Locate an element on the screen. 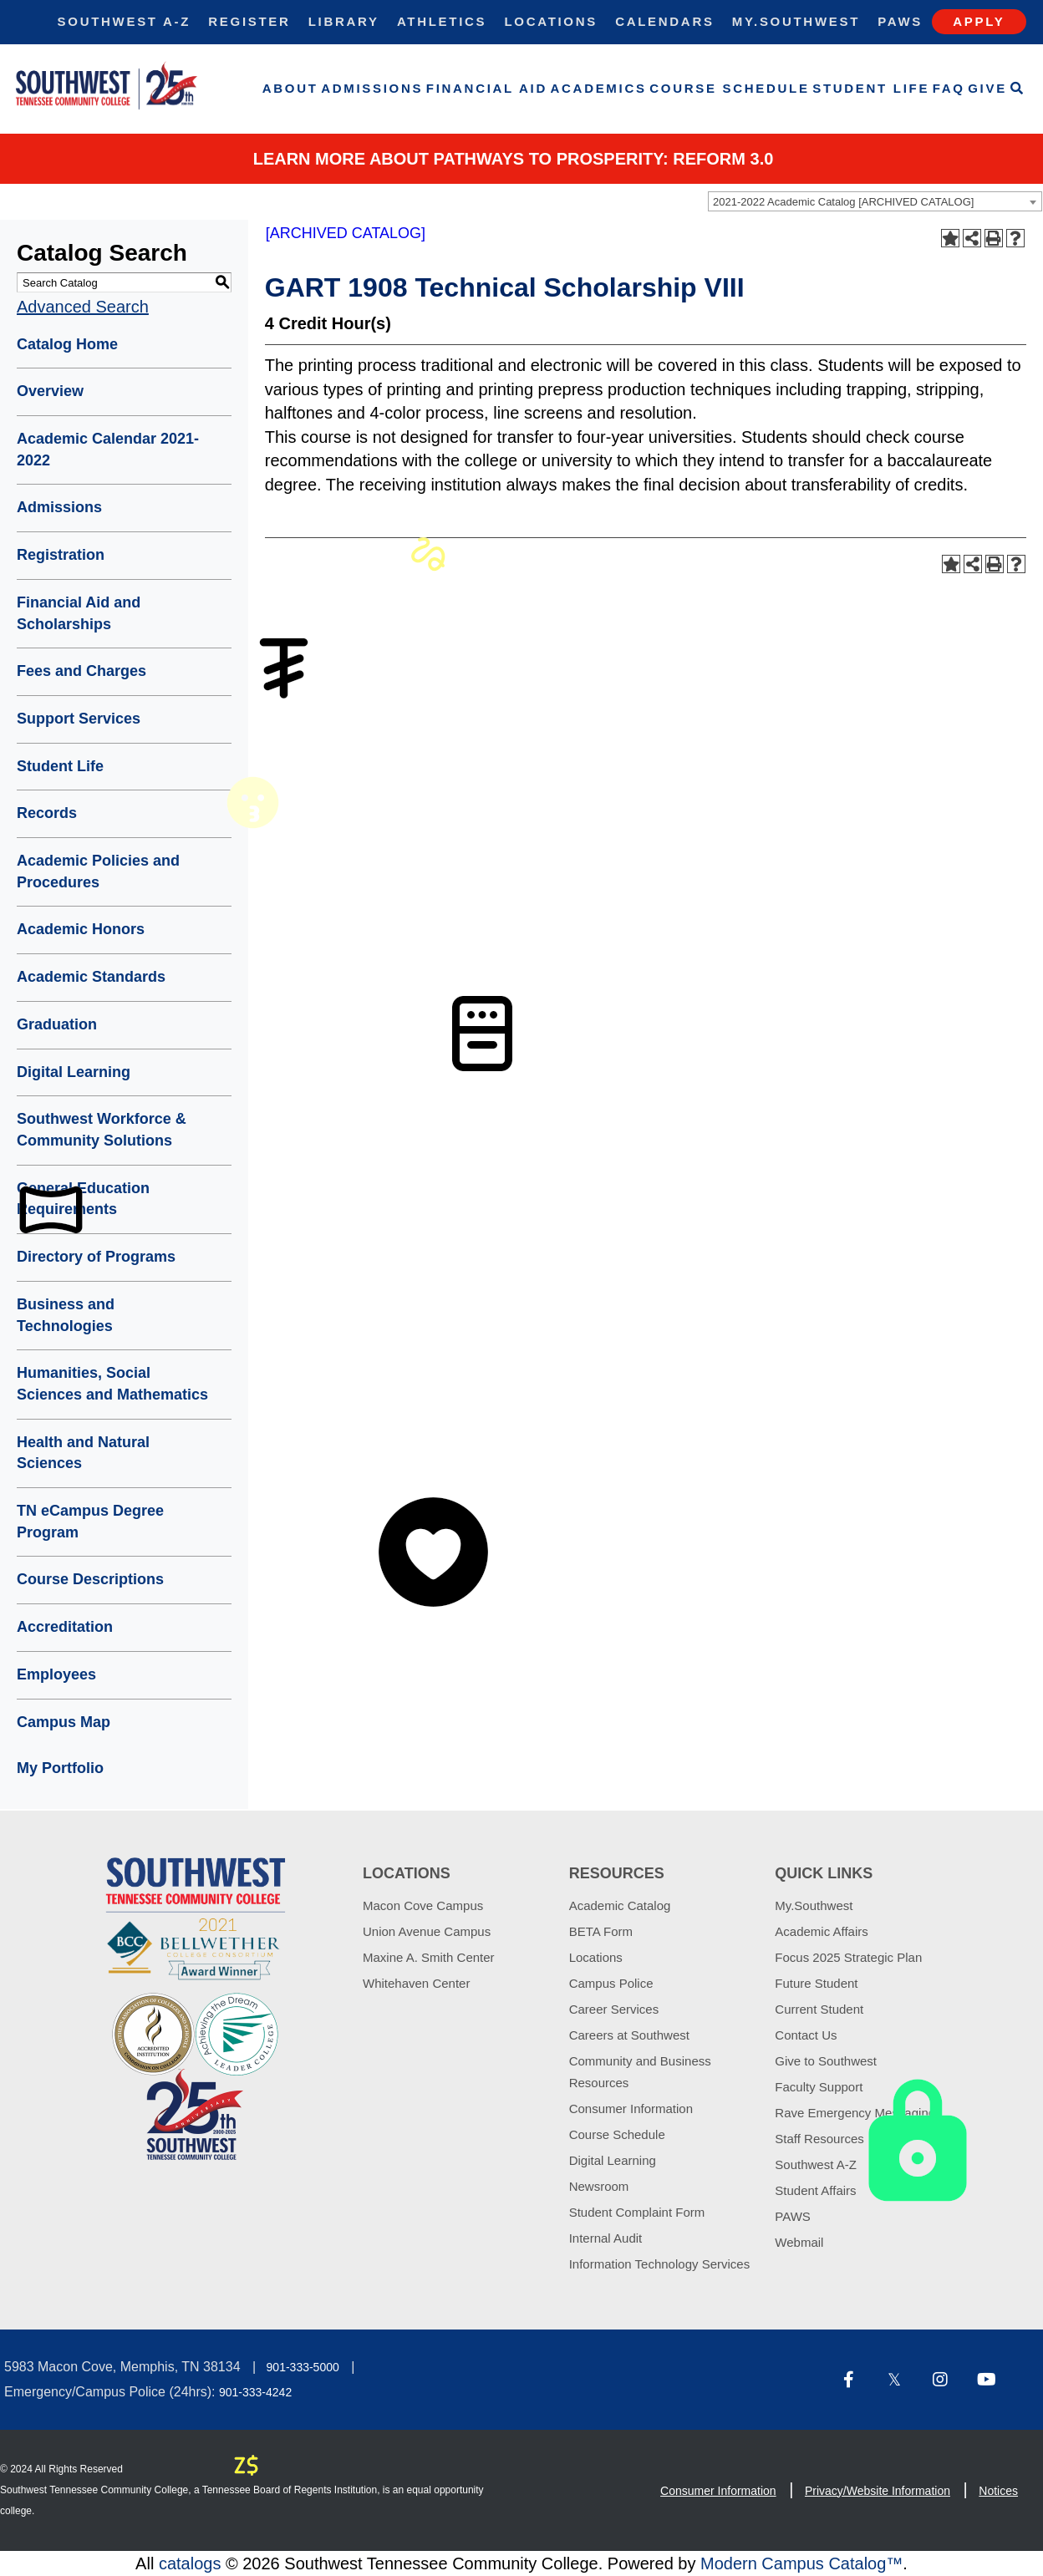 The image size is (1043, 2576). lock or secure this item is located at coordinates (918, 2140).